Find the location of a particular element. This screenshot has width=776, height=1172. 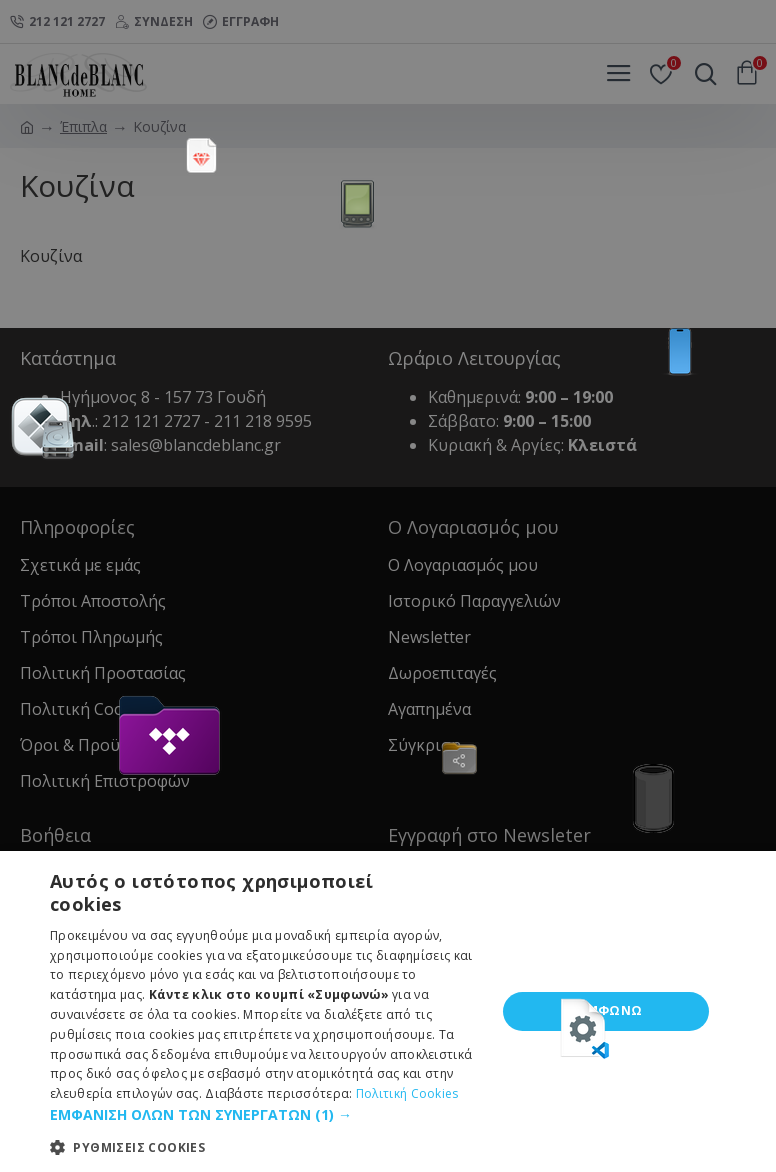

a ruby programming language source file is located at coordinates (201, 155).